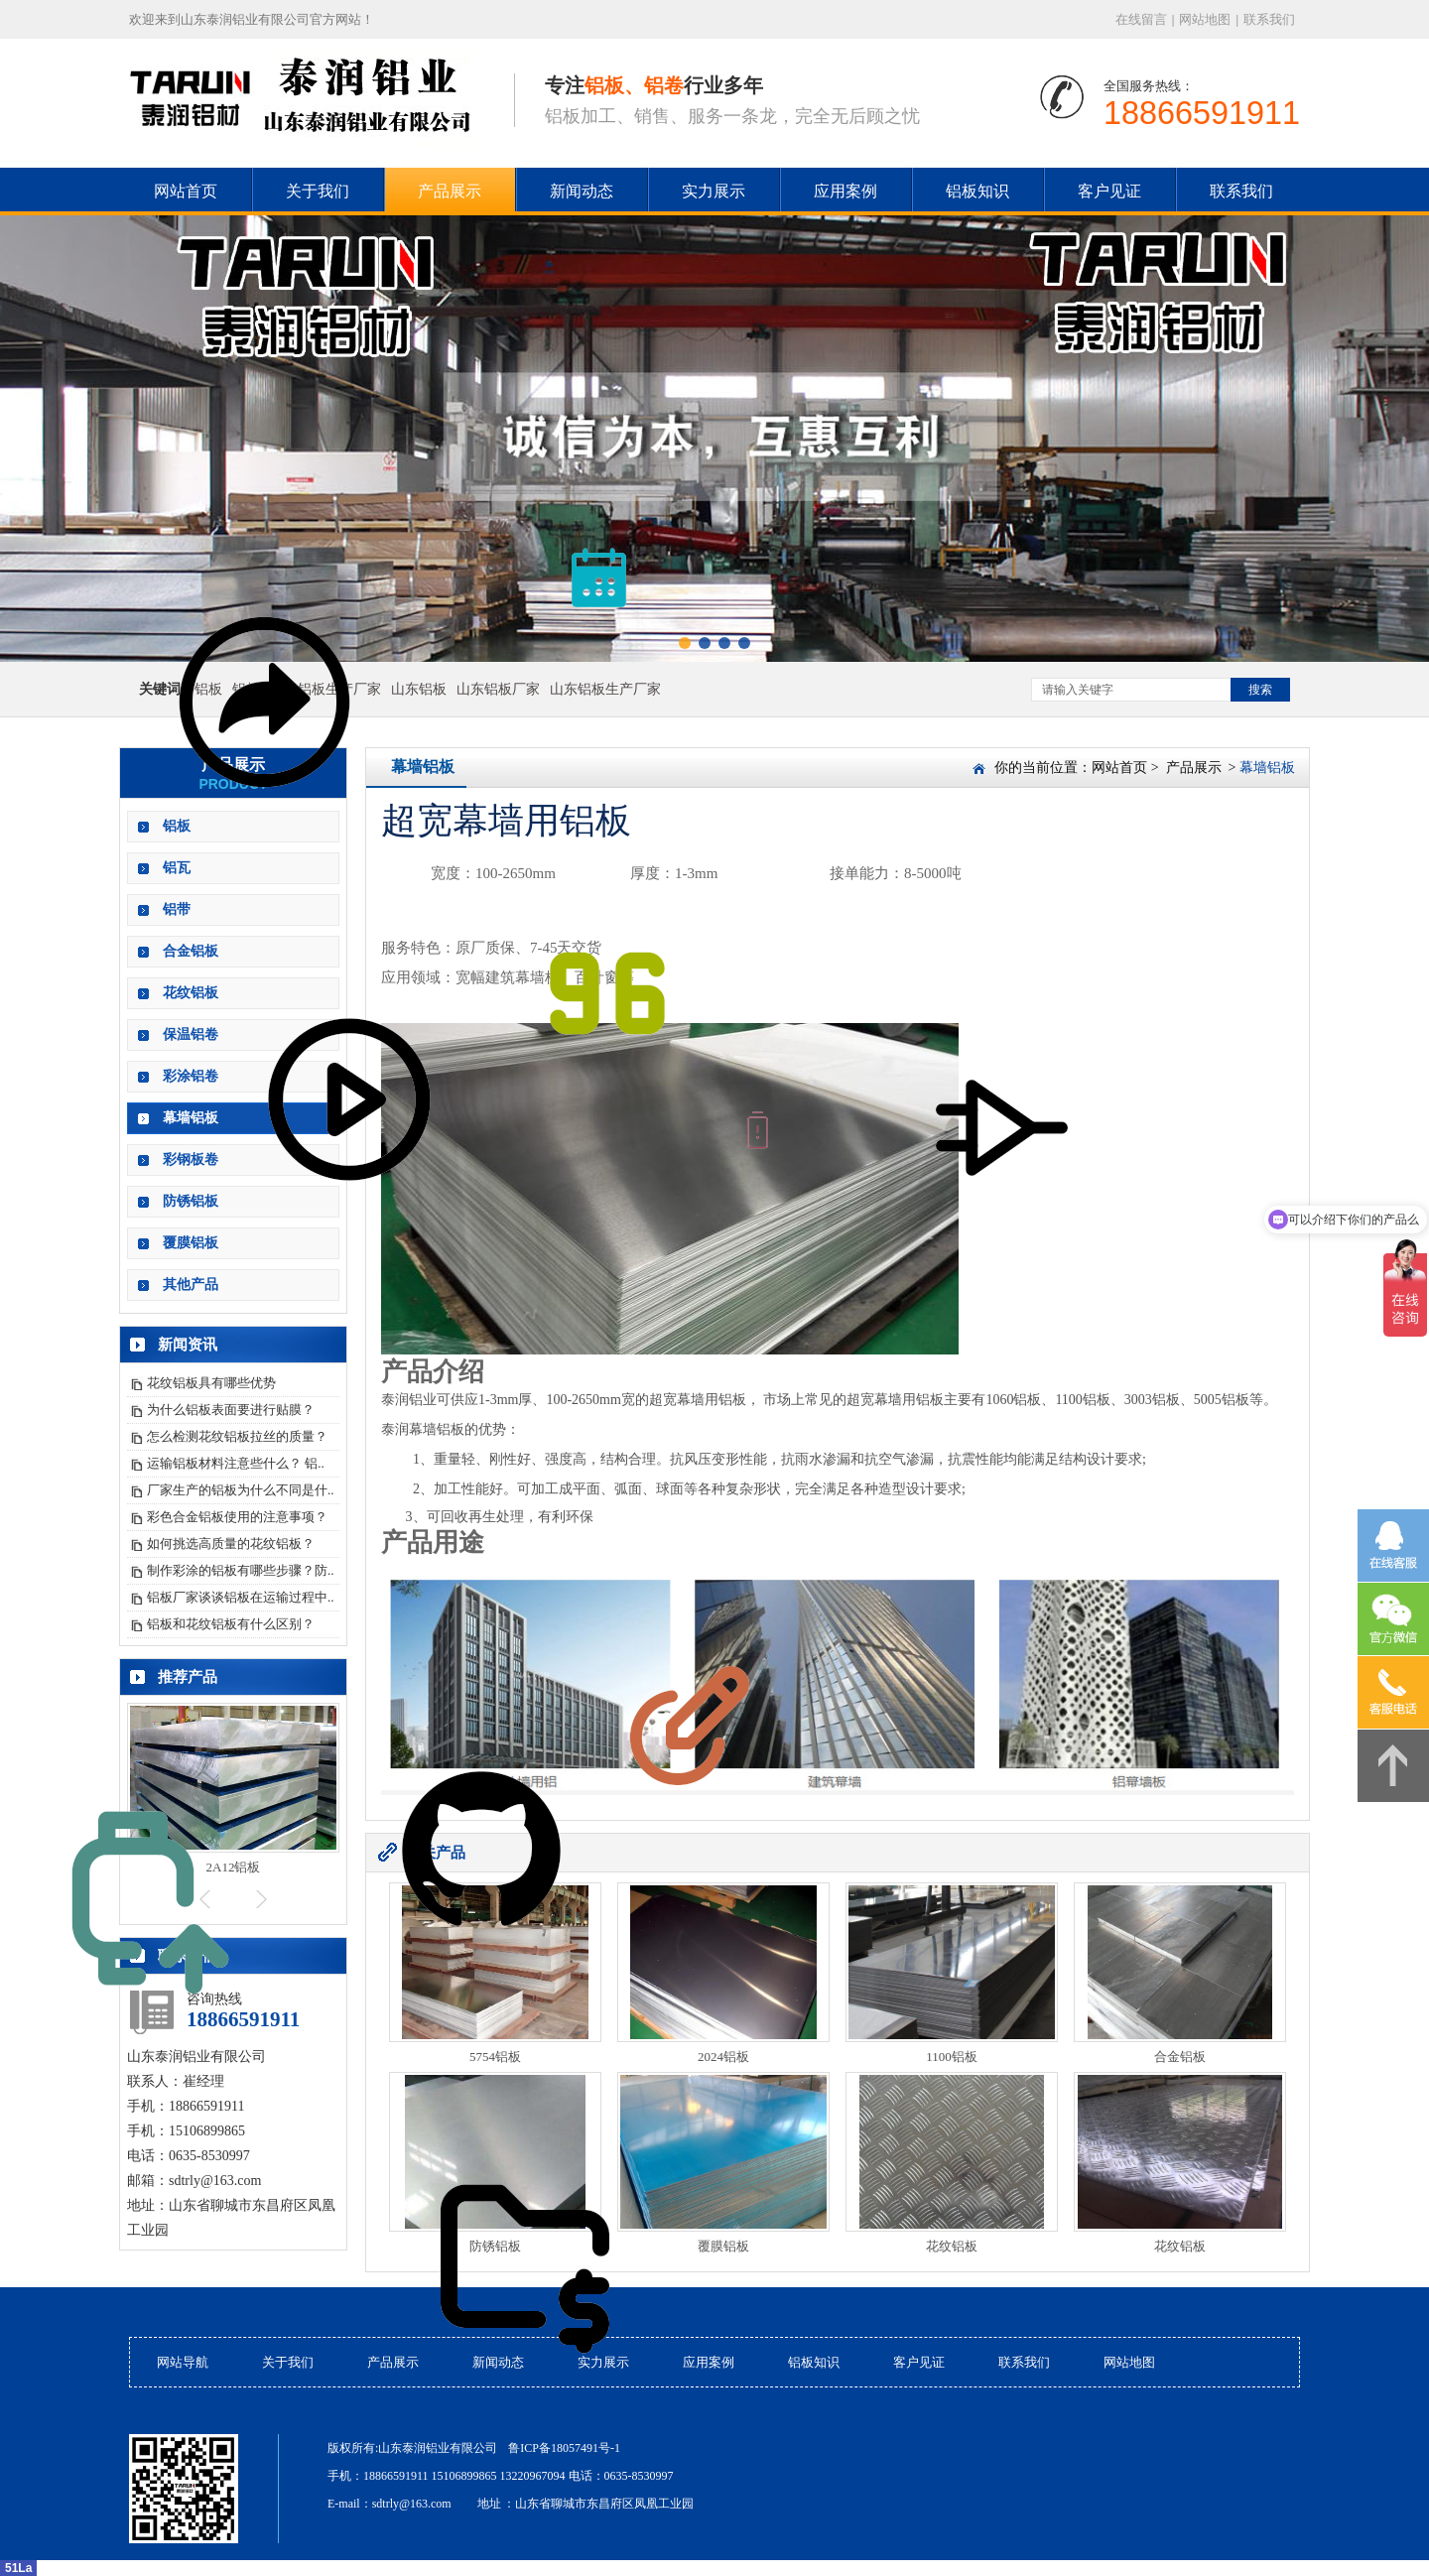  I want to click on edit your profile or settings, so click(690, 1726).